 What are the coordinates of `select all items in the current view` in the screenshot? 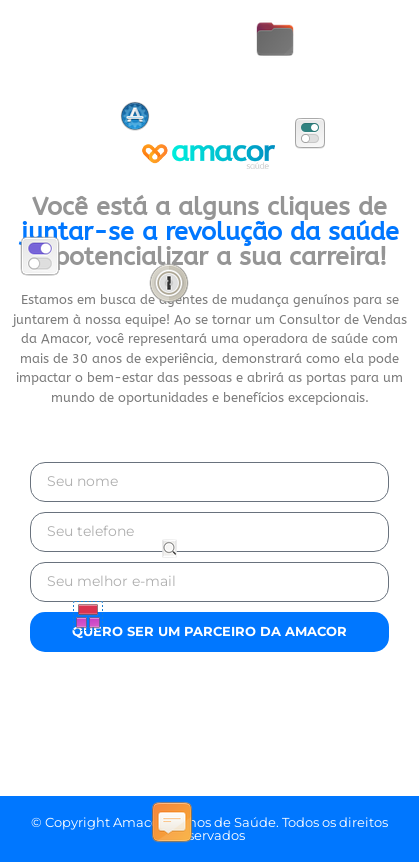 It's located at (88, 616).